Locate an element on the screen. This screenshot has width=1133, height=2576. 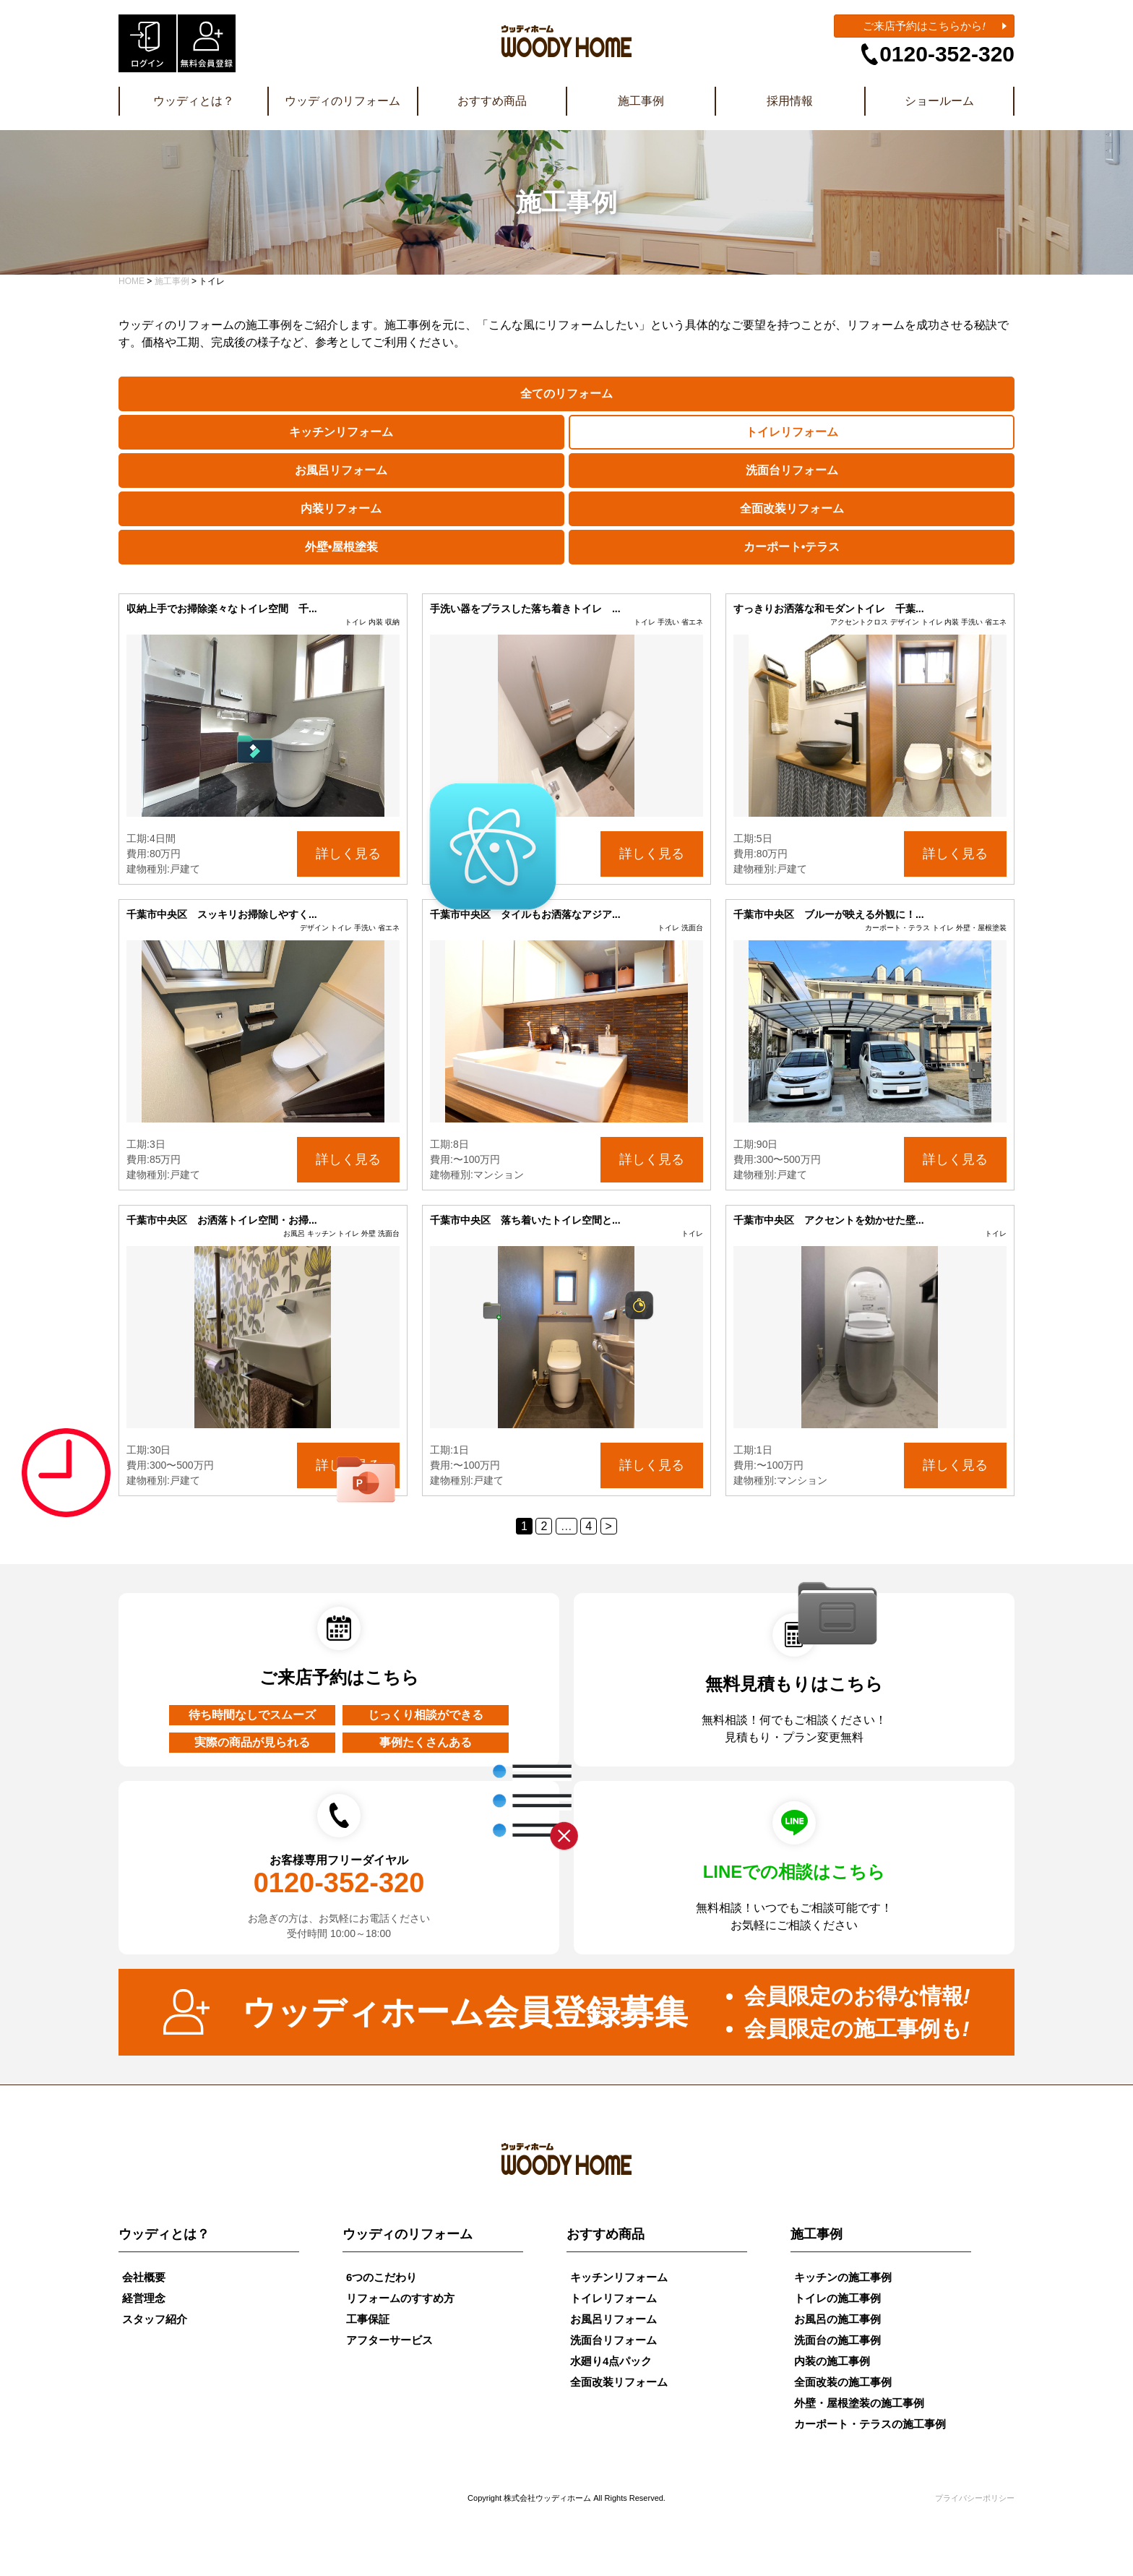
open folder containing PowerPoint files is located at coordinates (366, 1481).